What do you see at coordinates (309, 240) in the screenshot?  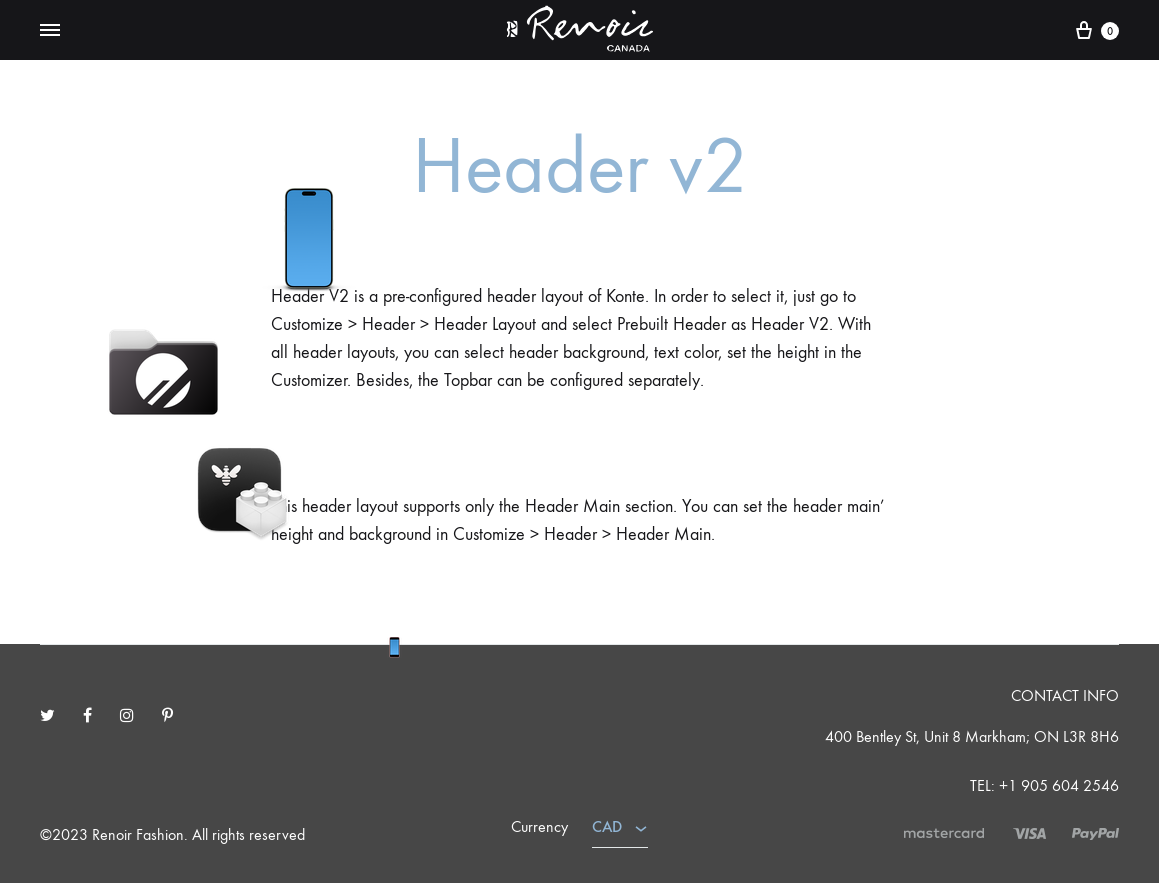 I see `iPhone 15 device icon` at bounding box center [309, 240].